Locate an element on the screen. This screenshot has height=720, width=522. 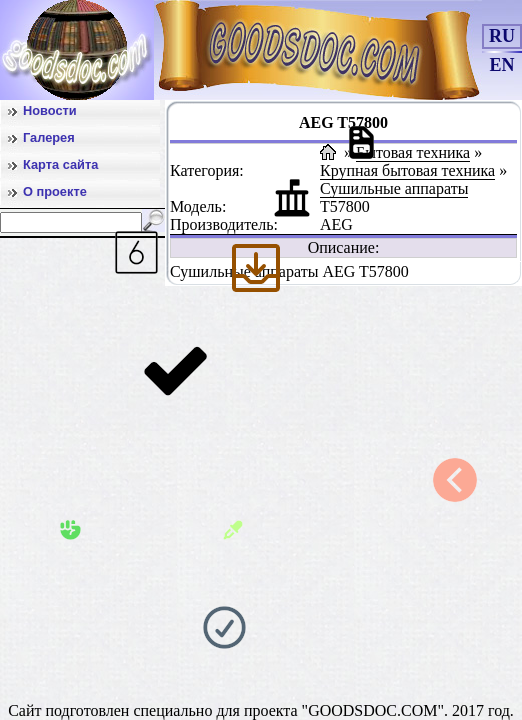
select or input the number six is located at coordinates (136, 252).